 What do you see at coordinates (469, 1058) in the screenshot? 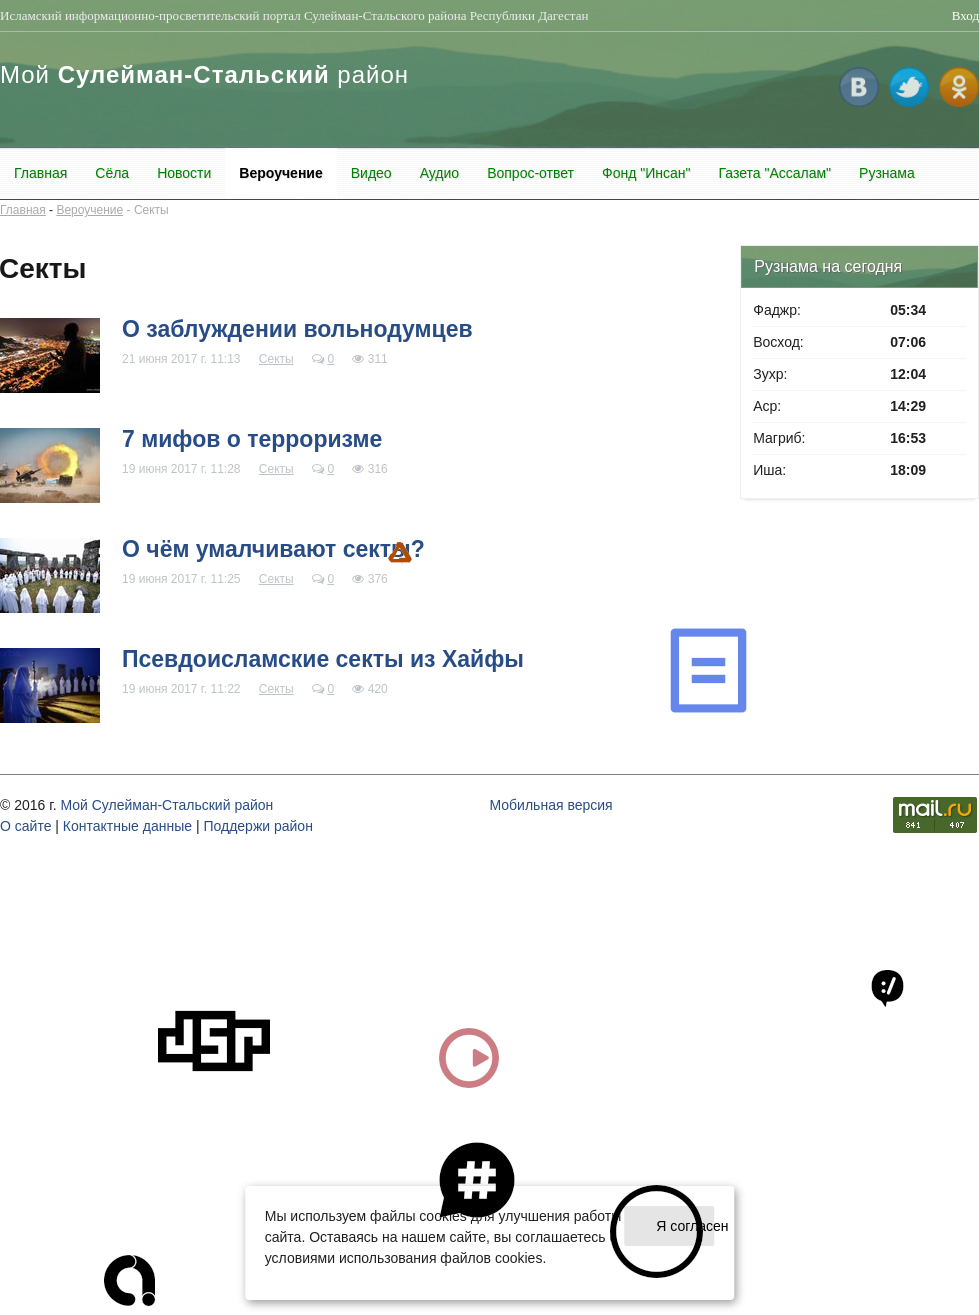
I see `steinberg brand logo` at bounding box center [469, 1058].